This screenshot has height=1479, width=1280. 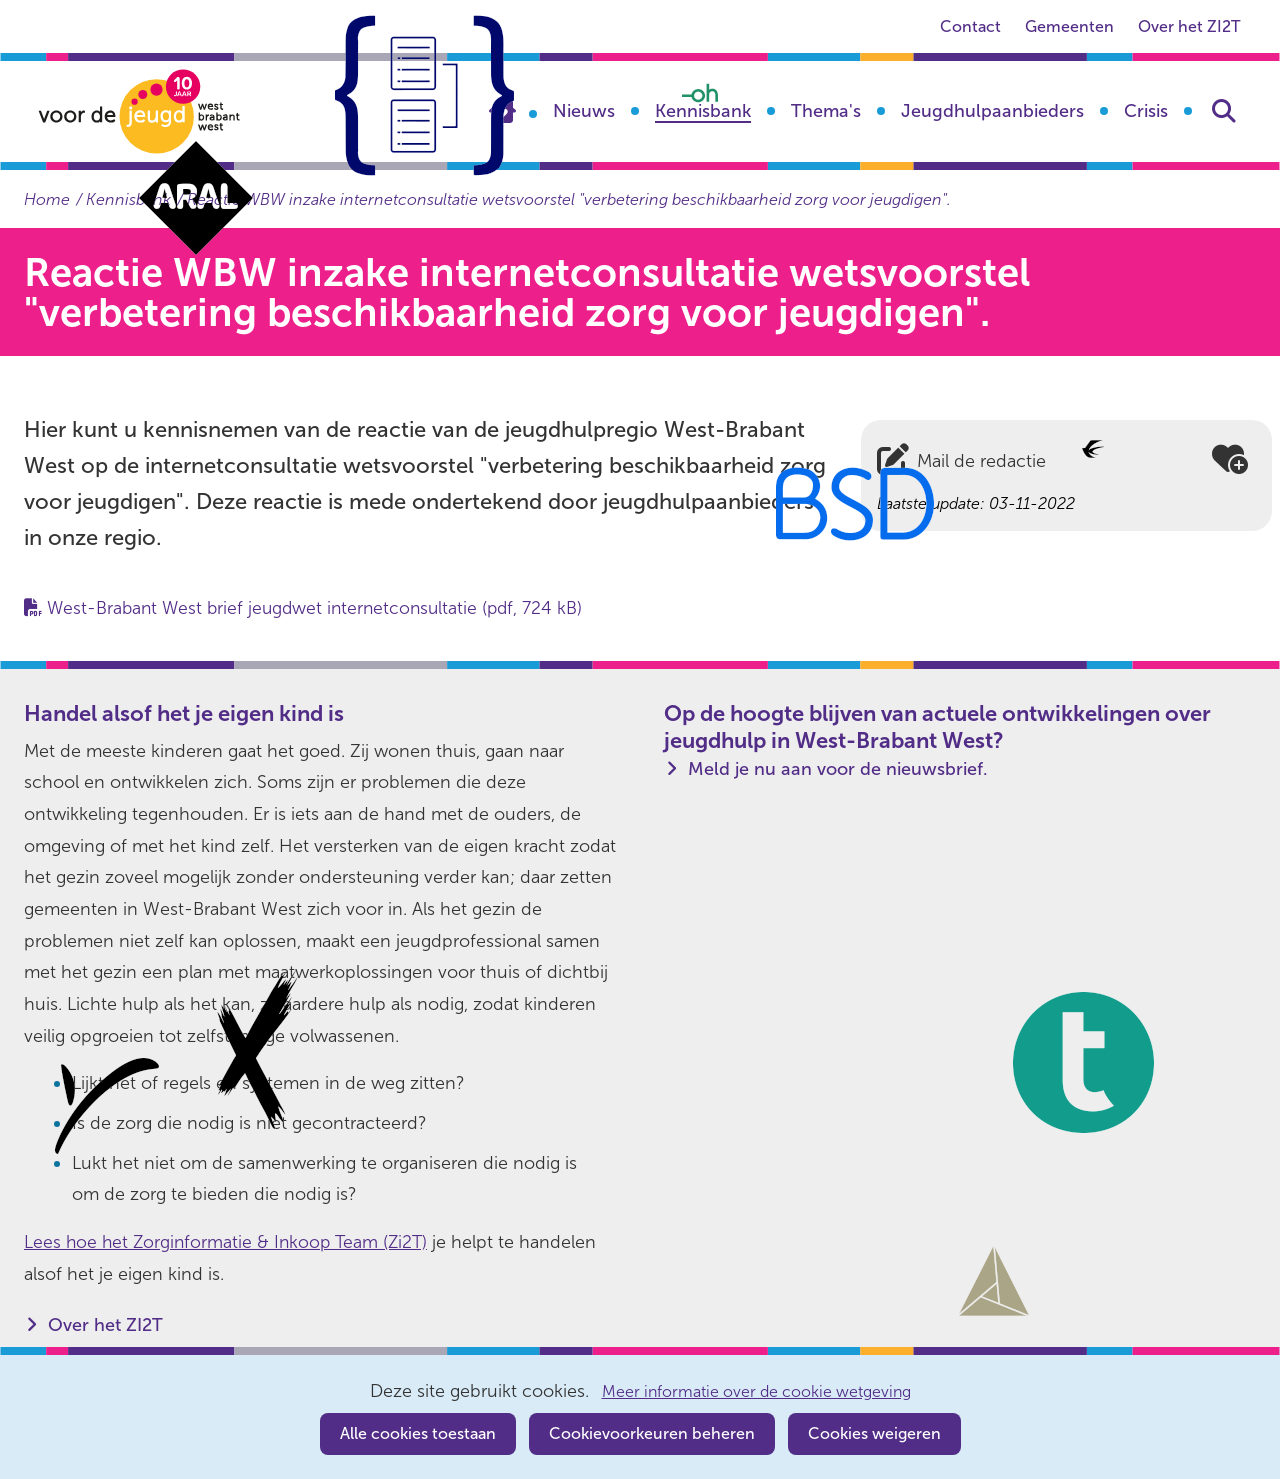 I want to click on aral gas station brand logo, so click(x=196, y=198).